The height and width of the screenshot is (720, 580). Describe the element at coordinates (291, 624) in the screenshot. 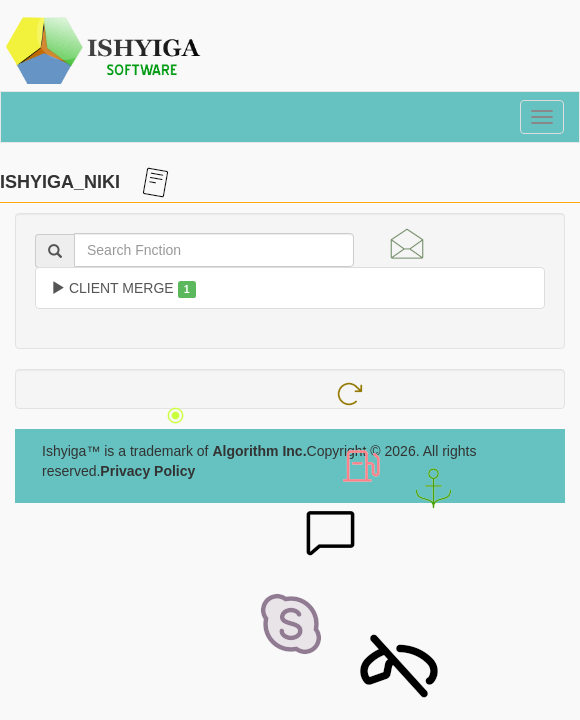

I see `open Skype app` at that location.